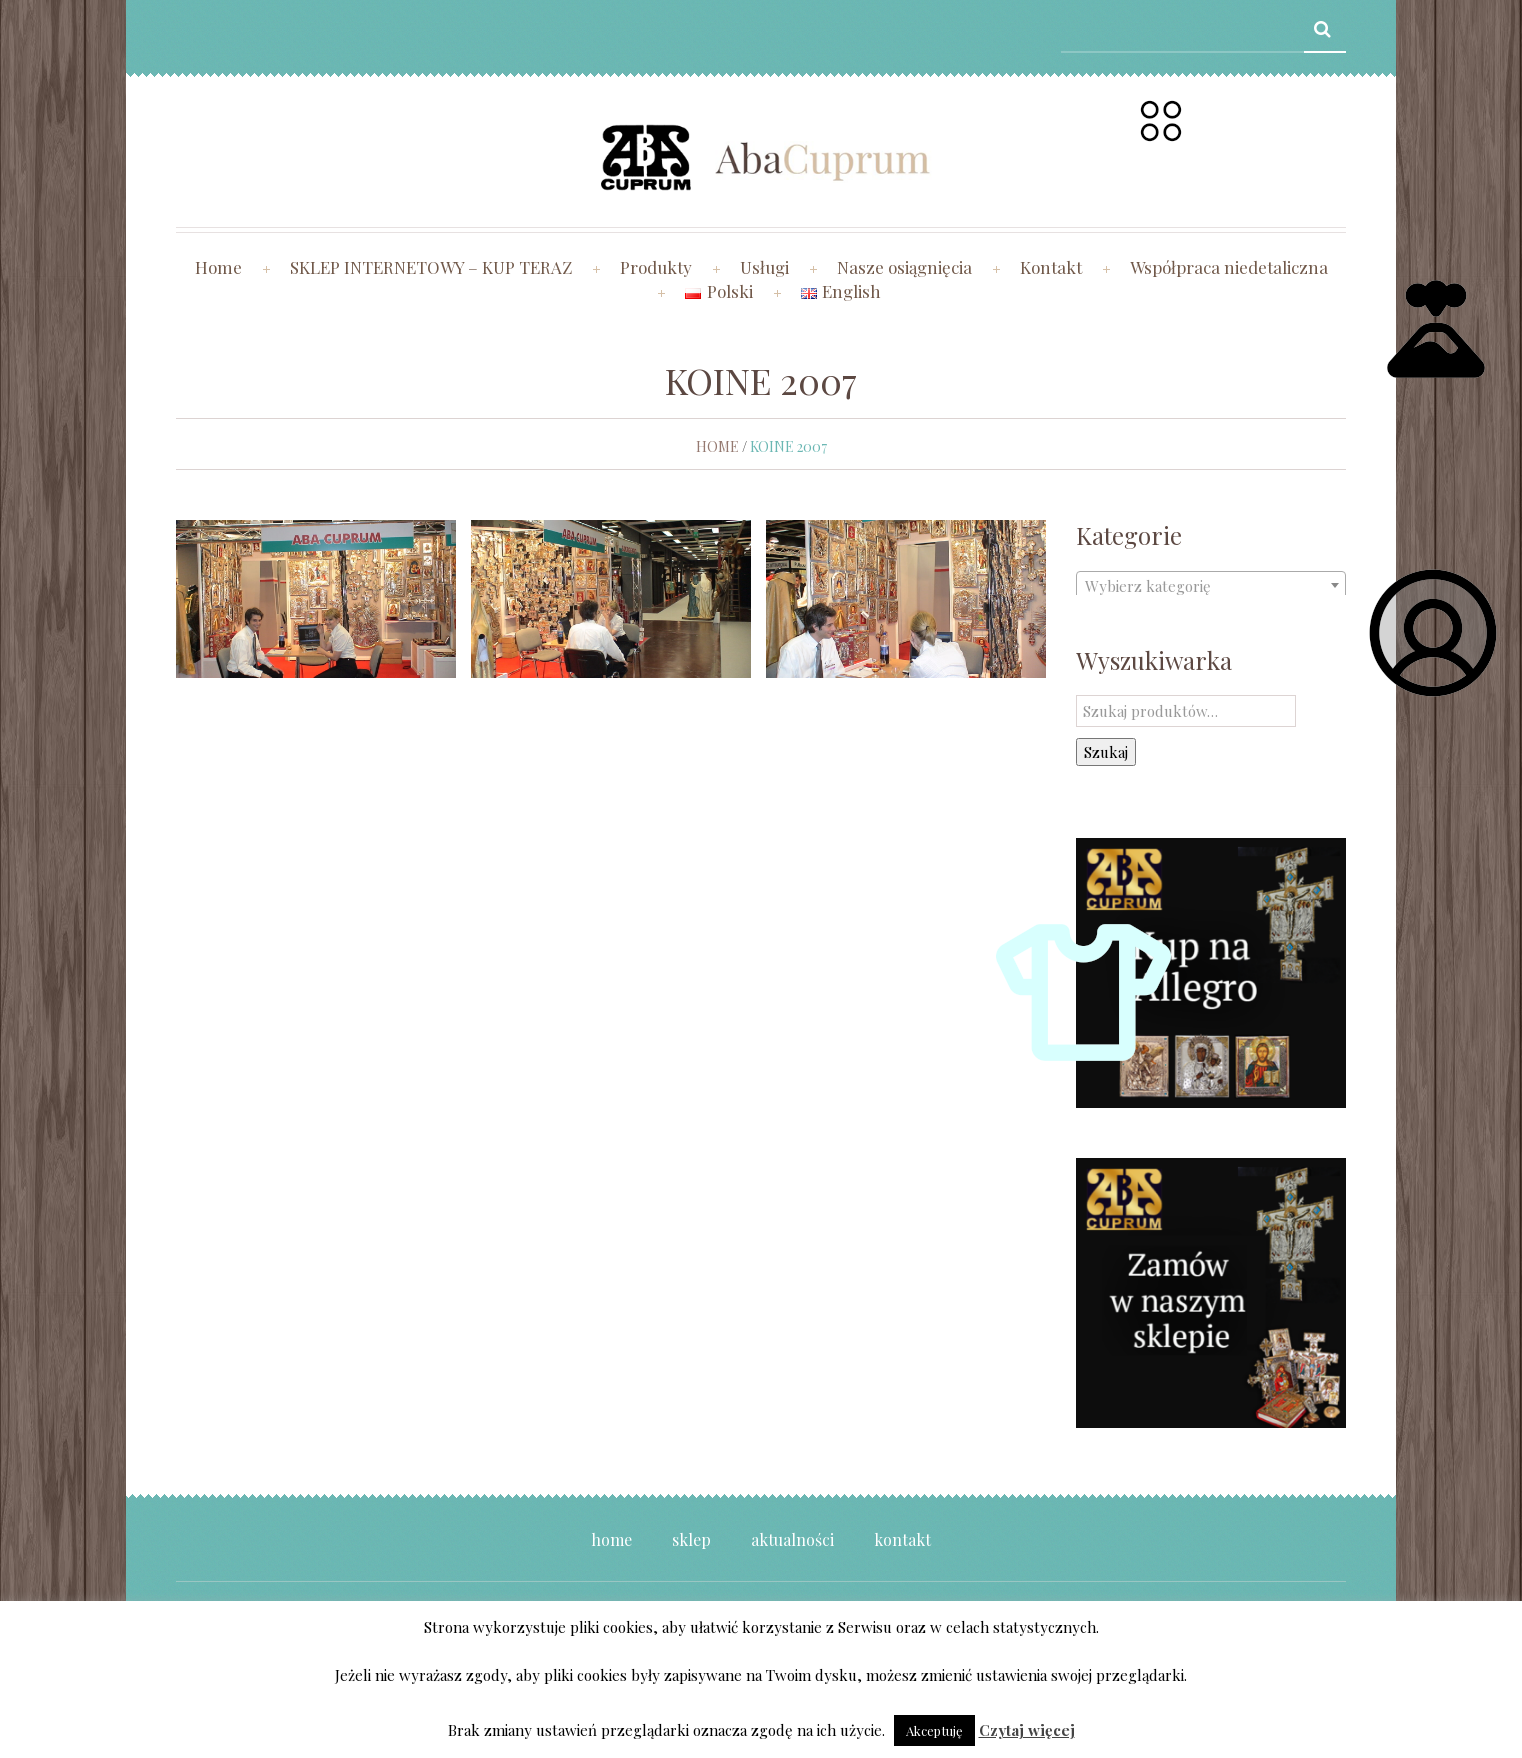  Describe the element at coordinates (1436, 329) in the screenshot. I see `indicates volcanic or geothermal activity` at that location.